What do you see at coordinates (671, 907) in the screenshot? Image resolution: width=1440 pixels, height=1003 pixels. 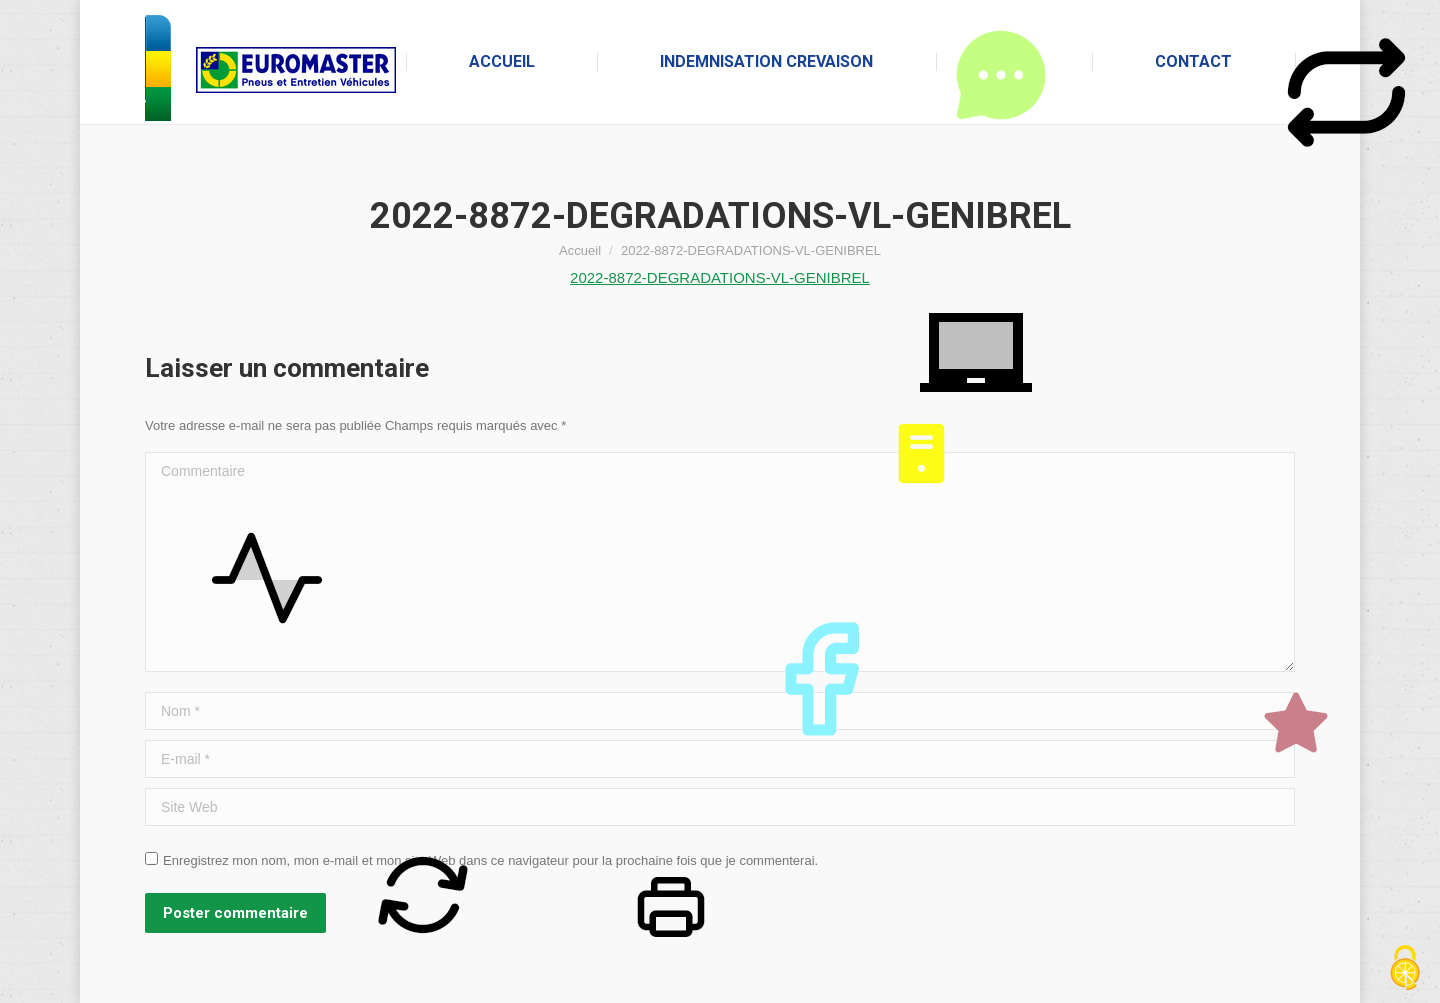 I see `print the current document` at bounding box center [671, 907].